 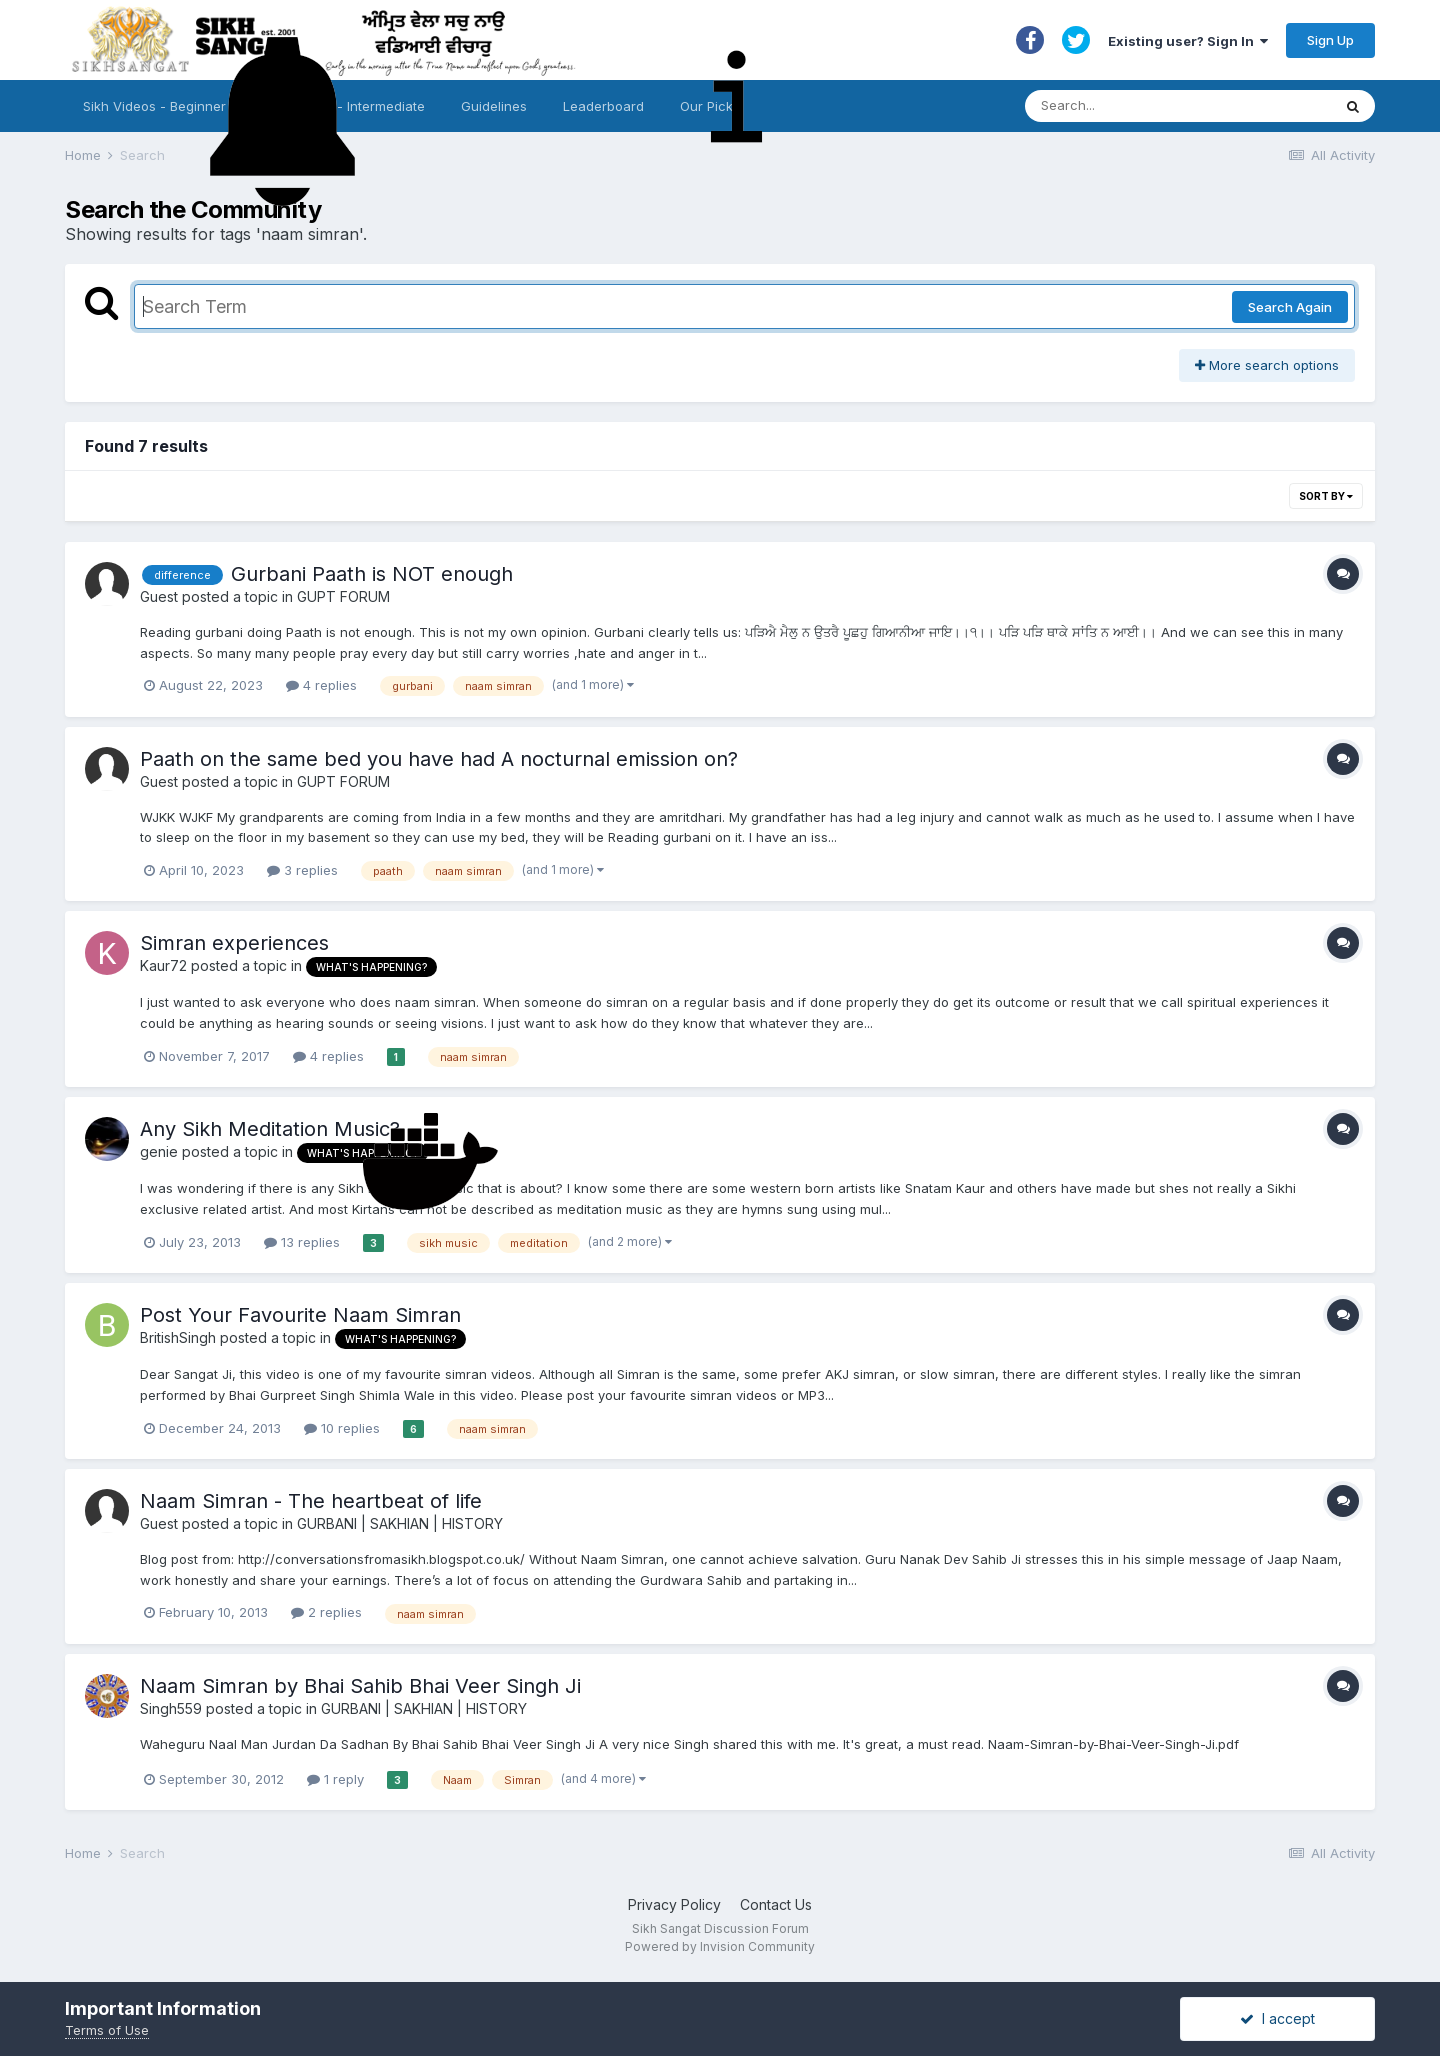 I want to click on view your notifications, so click(x=282, y=121).